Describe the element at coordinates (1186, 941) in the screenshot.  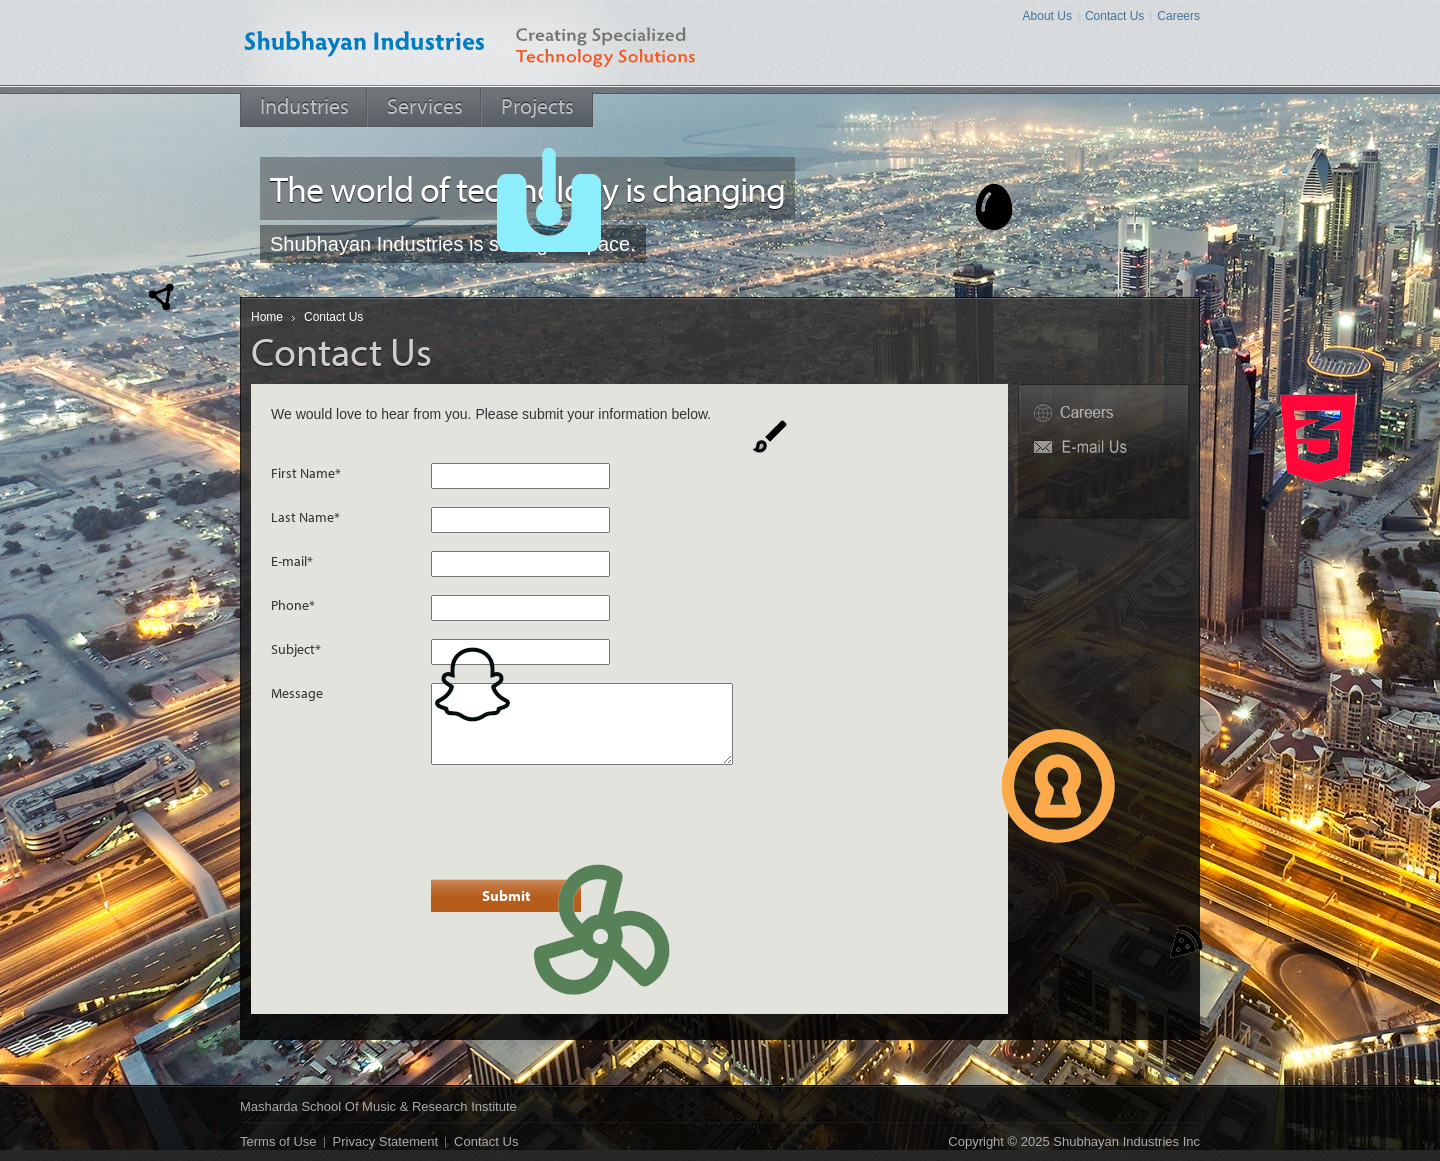
I see `browse food delivery options` at that location.